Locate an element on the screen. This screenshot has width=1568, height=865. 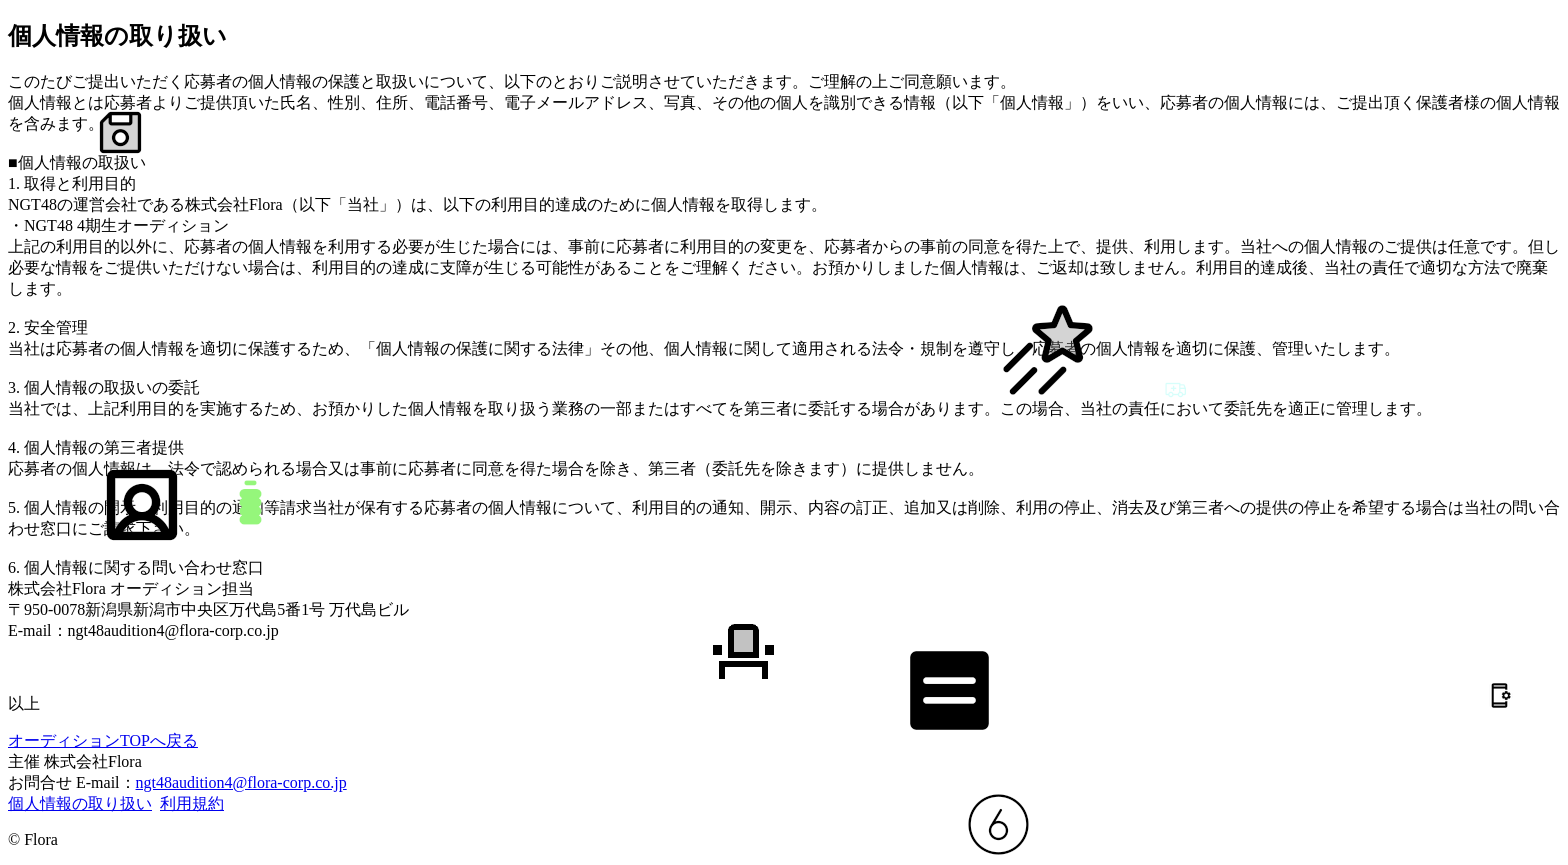
view or select your seat assignment is located at coordinates (743, 651).